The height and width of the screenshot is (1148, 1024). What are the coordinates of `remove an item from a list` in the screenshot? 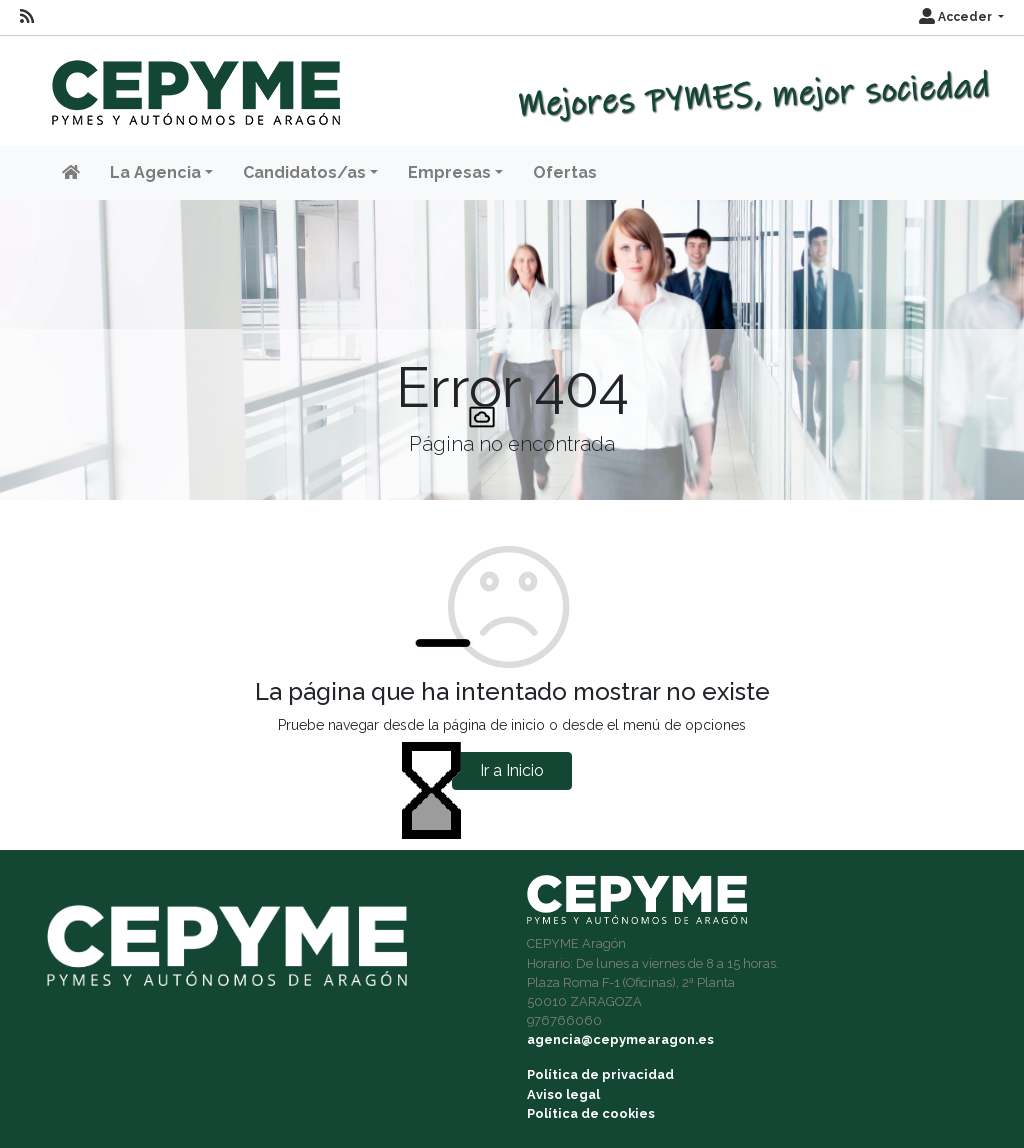 It's located at (443, 643).